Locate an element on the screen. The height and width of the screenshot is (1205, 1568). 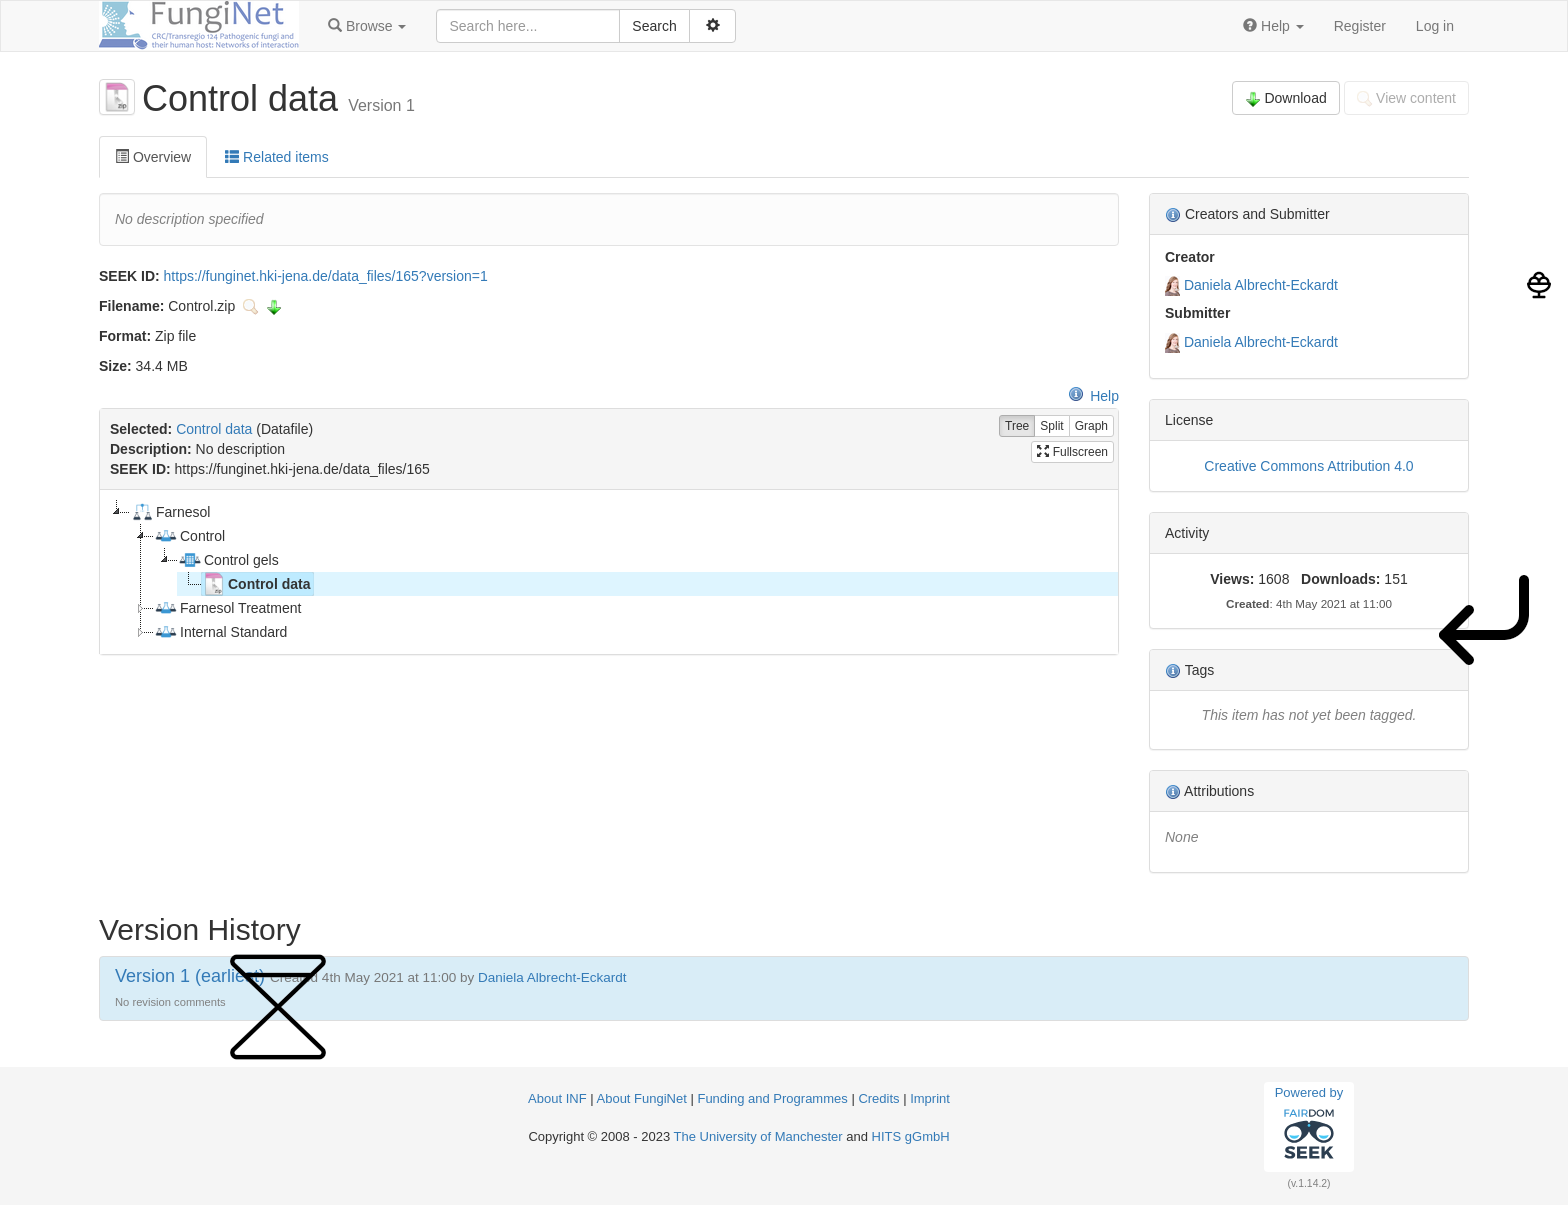
view dessert or ice cream options is located at coordinates (1539, 285).